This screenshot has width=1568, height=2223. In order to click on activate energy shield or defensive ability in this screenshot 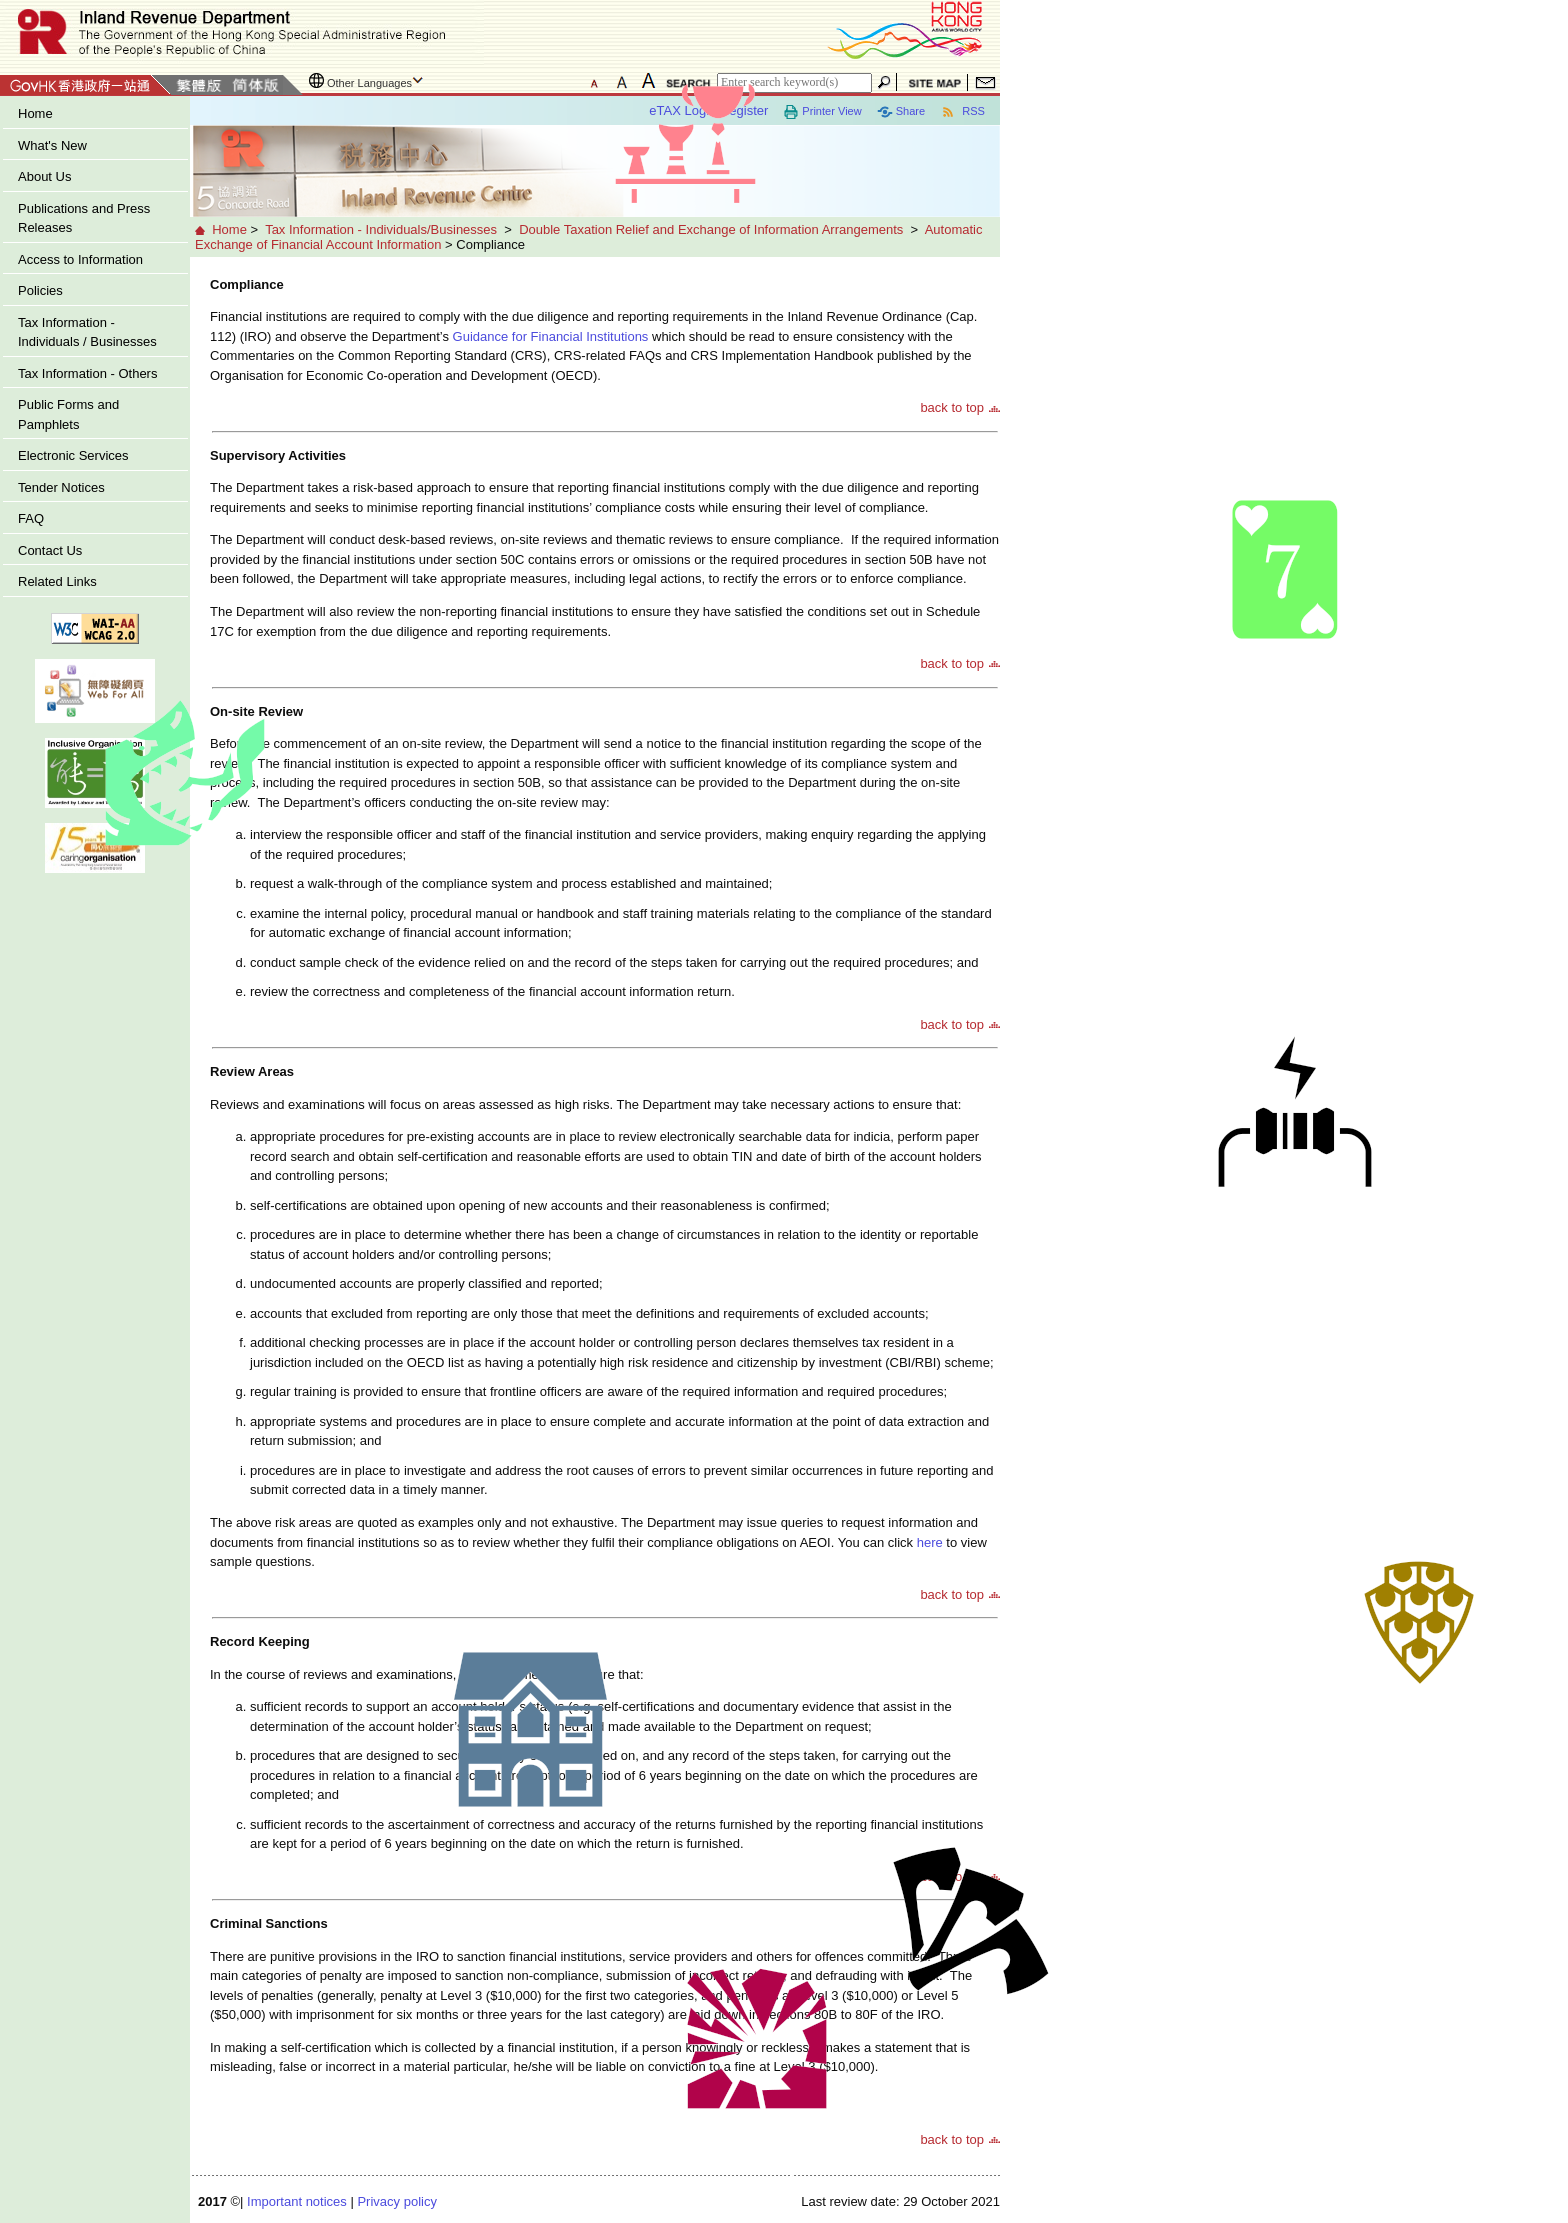, I will do `click(1419, 1623)`.